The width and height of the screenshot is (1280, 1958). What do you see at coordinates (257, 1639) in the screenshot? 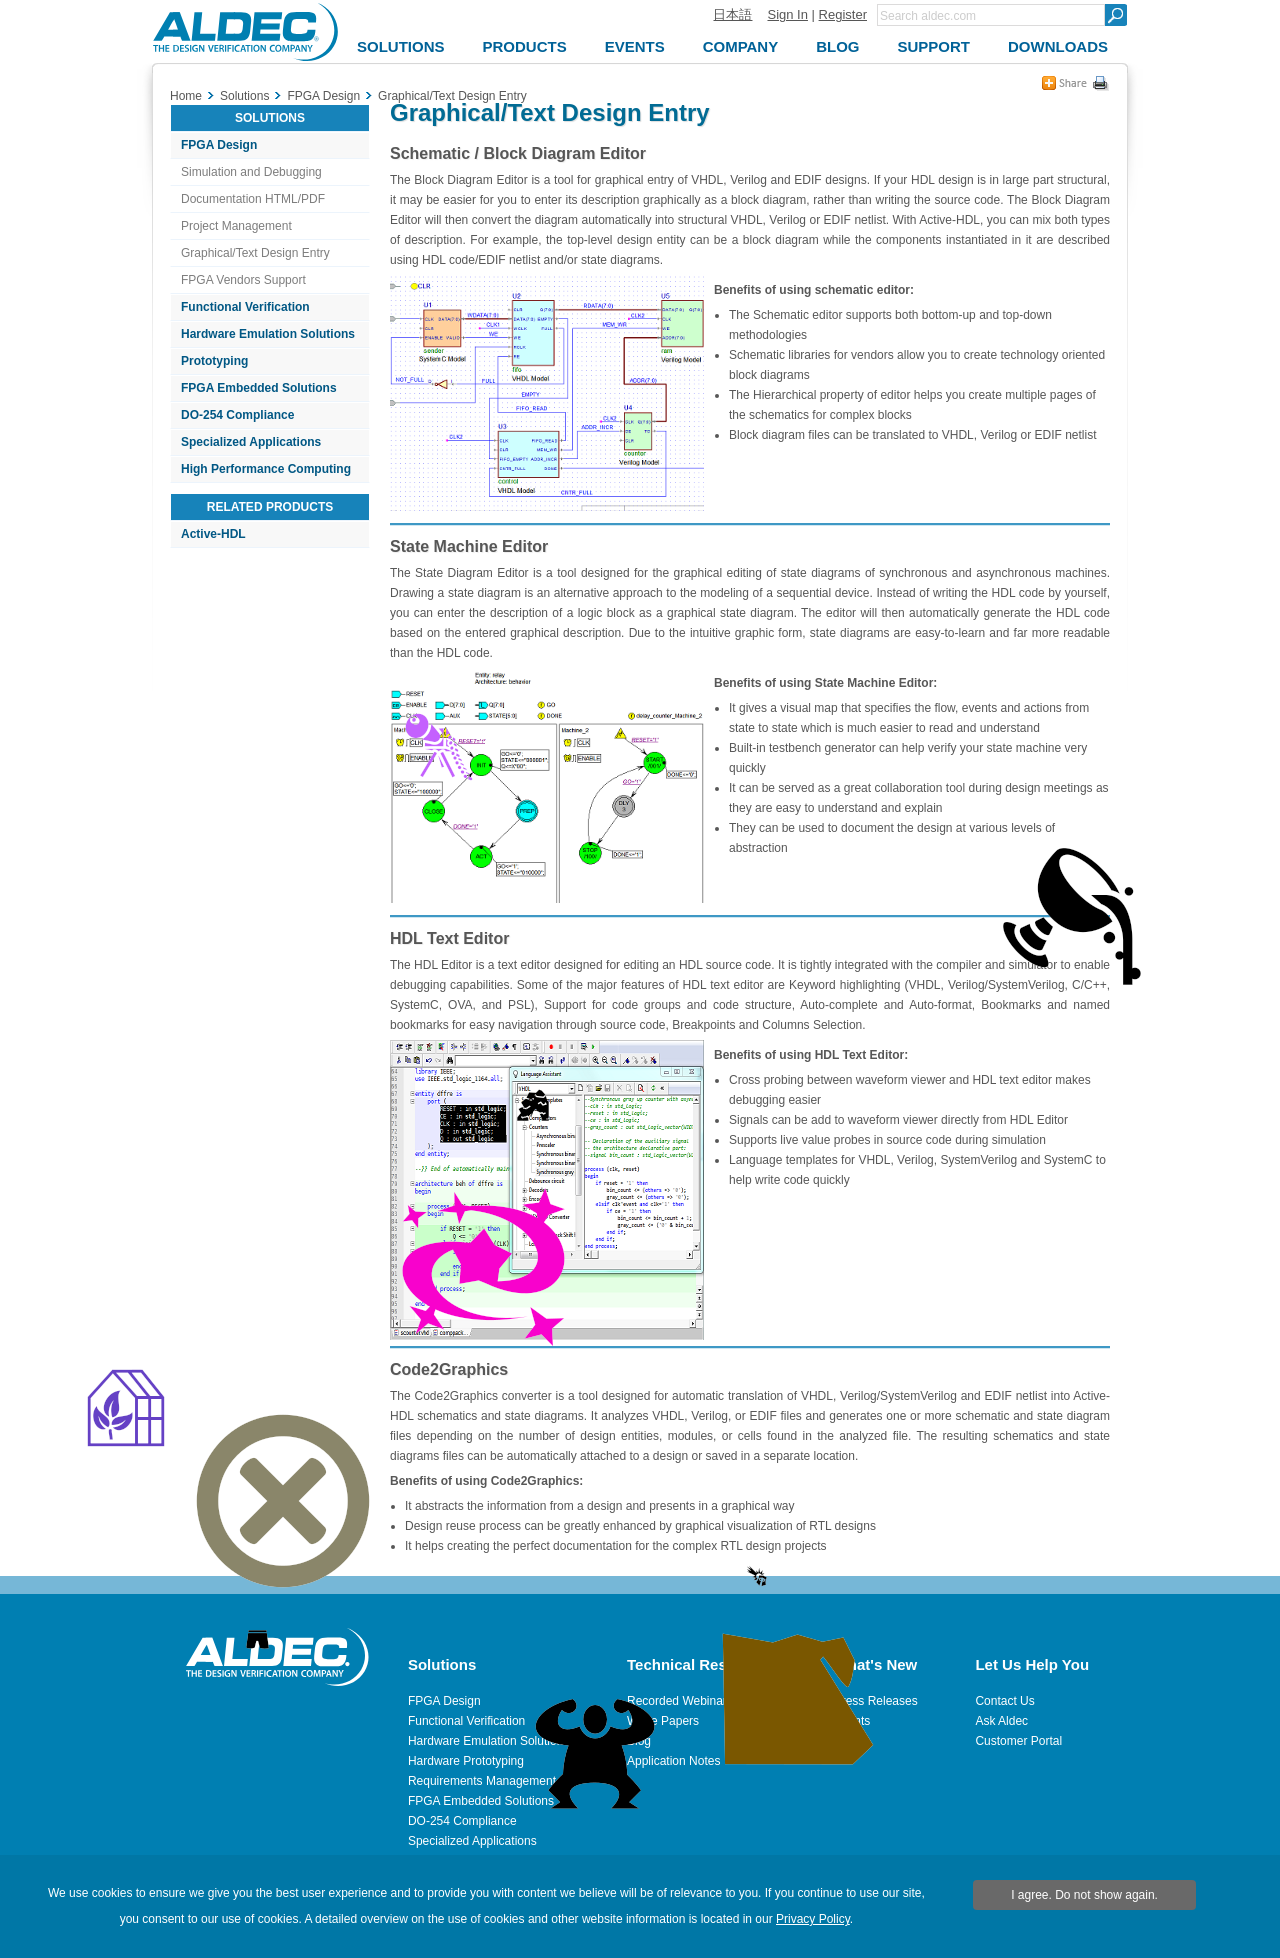
I see `select underwear or shorts in a clothing game` at bounding box center [257, 1639].